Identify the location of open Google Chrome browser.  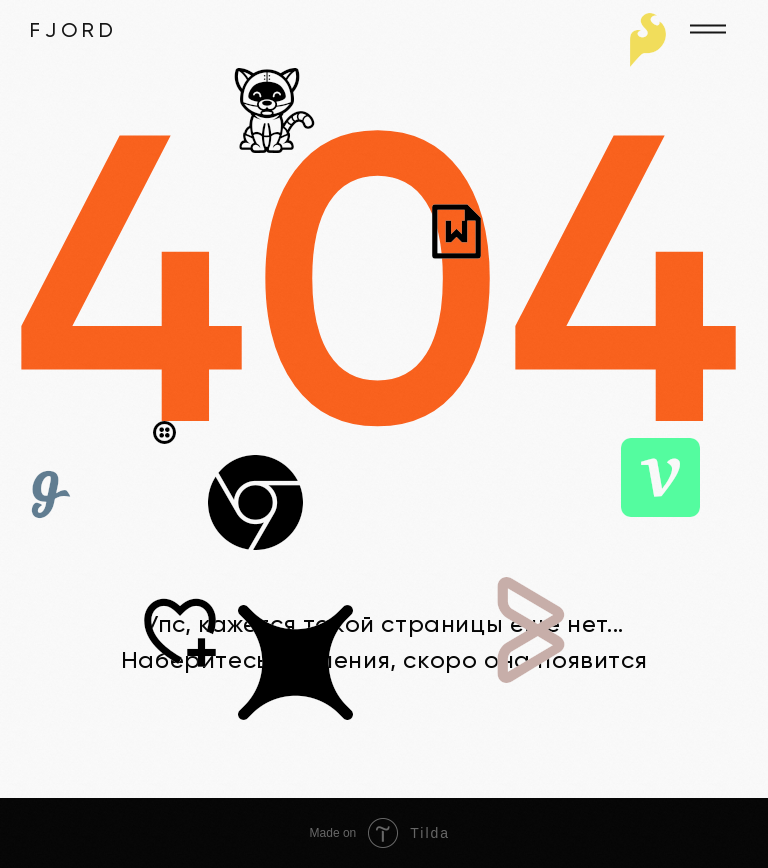
(255, 502).